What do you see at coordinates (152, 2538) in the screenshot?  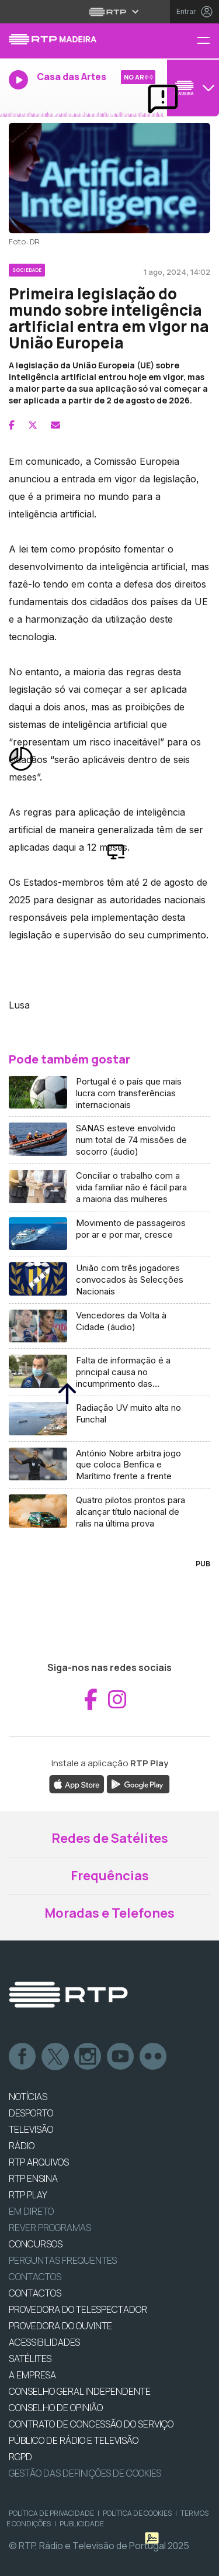 I see `add your signature to a document` at bounding box center [152, 2538].